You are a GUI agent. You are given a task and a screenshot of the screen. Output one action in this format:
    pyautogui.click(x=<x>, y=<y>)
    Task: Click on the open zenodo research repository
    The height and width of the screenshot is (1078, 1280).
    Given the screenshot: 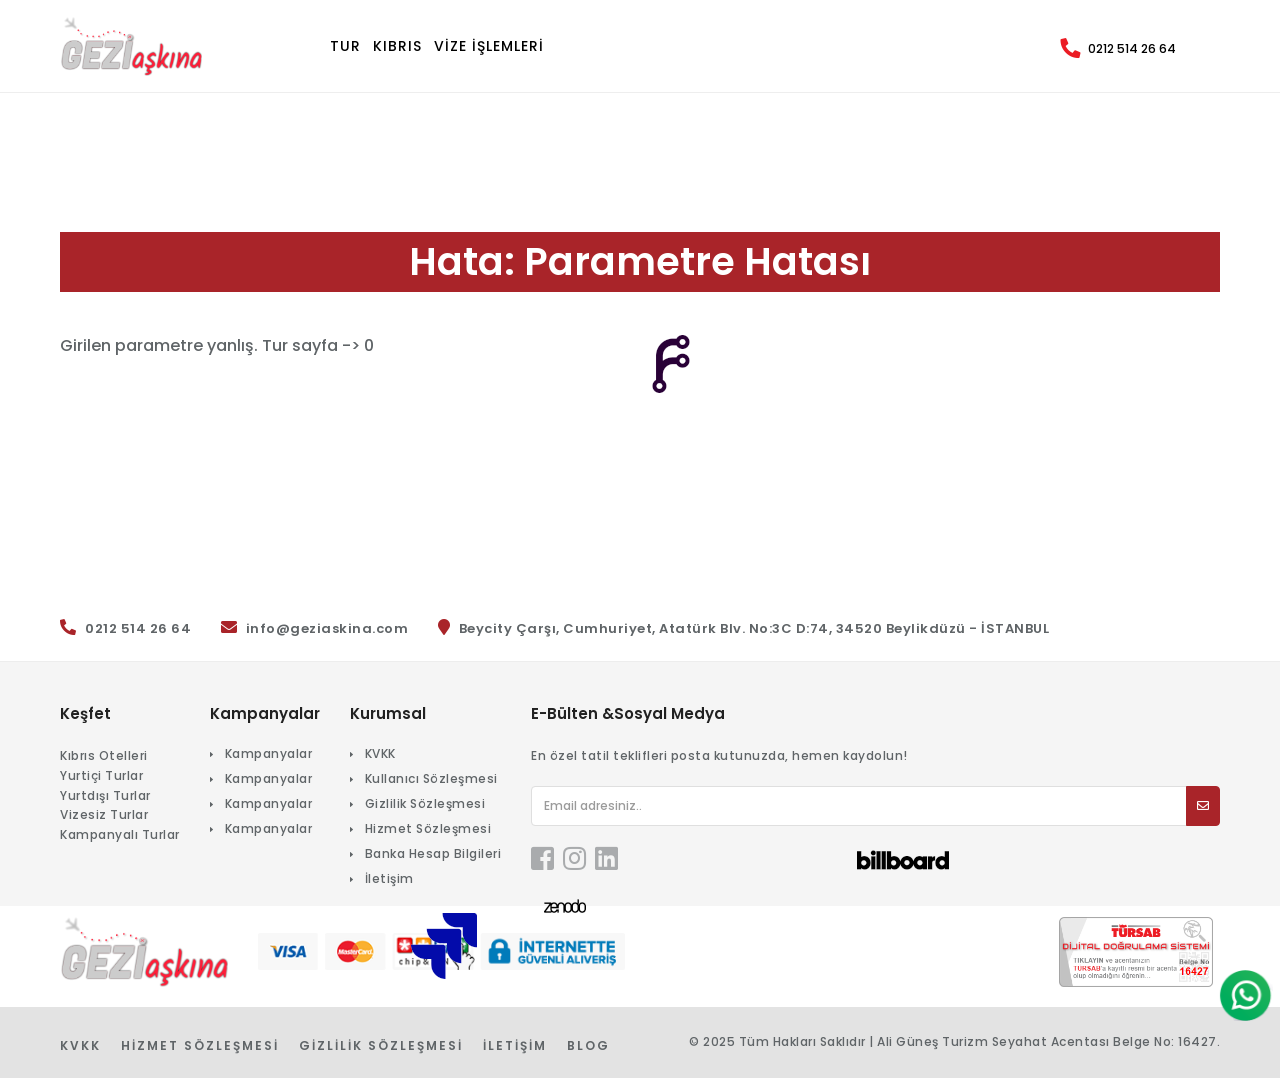 What is the action you would take?
    pyautogui.click(x=565, y=906)
    